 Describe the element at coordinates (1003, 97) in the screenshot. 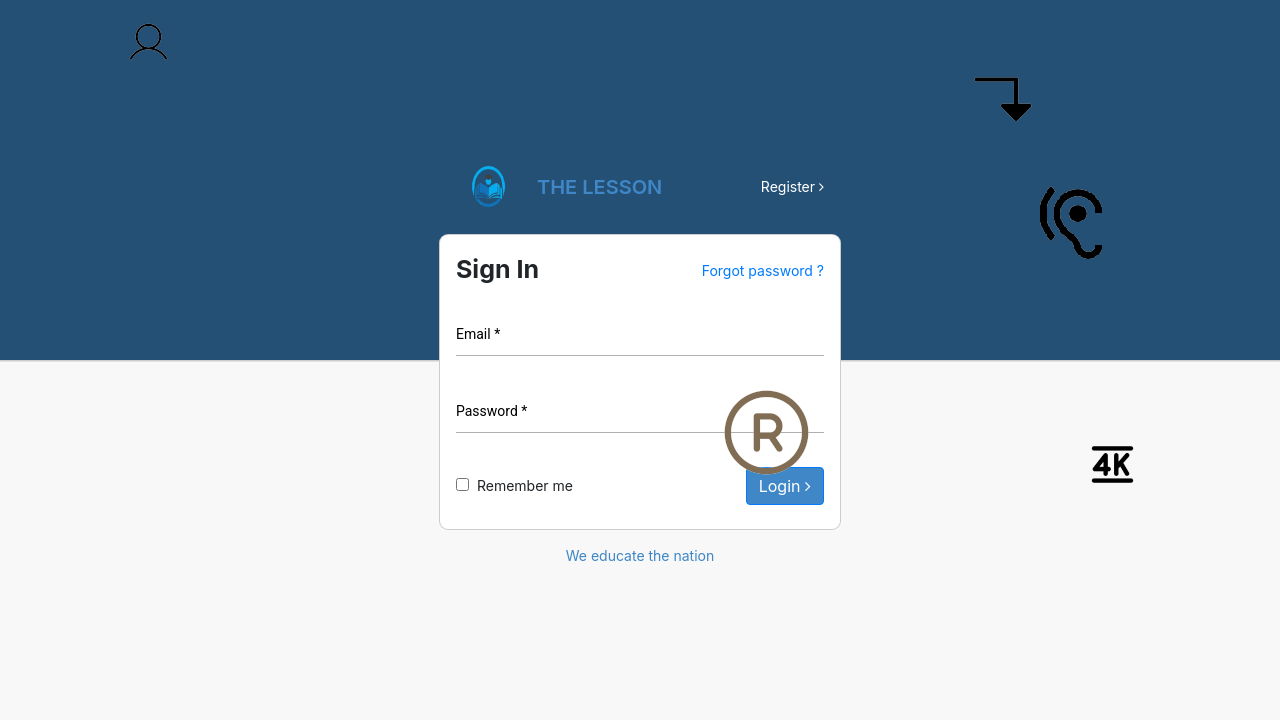

I see `move item right then down` at that location.